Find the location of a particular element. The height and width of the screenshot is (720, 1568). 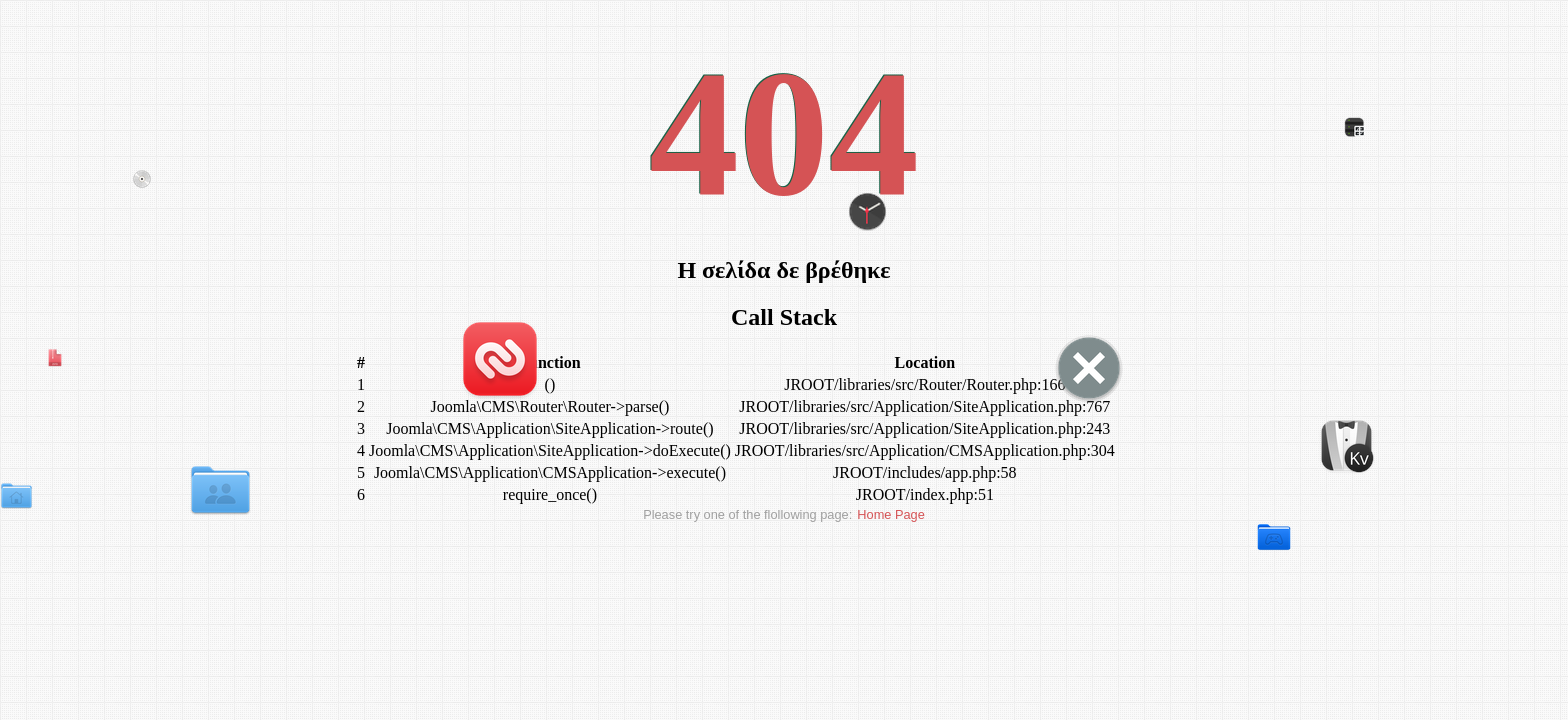

indicates a DVD-ROM drive or disc is located at coordinates (142, 179).